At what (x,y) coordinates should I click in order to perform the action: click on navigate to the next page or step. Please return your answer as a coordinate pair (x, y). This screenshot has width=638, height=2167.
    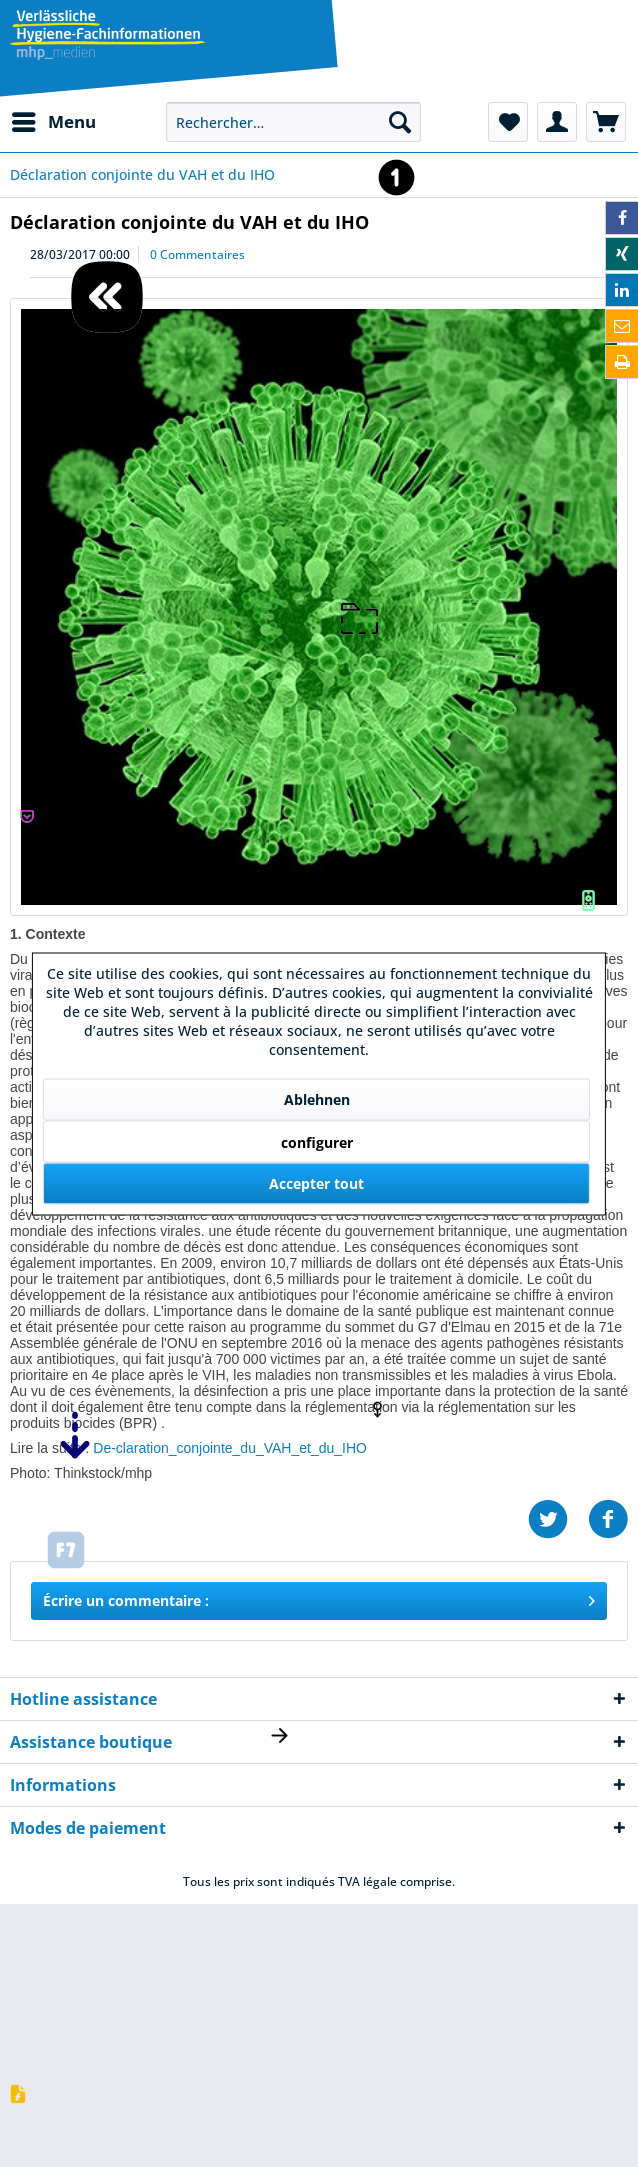
    Looking at the image, I should click on (279, 1735).